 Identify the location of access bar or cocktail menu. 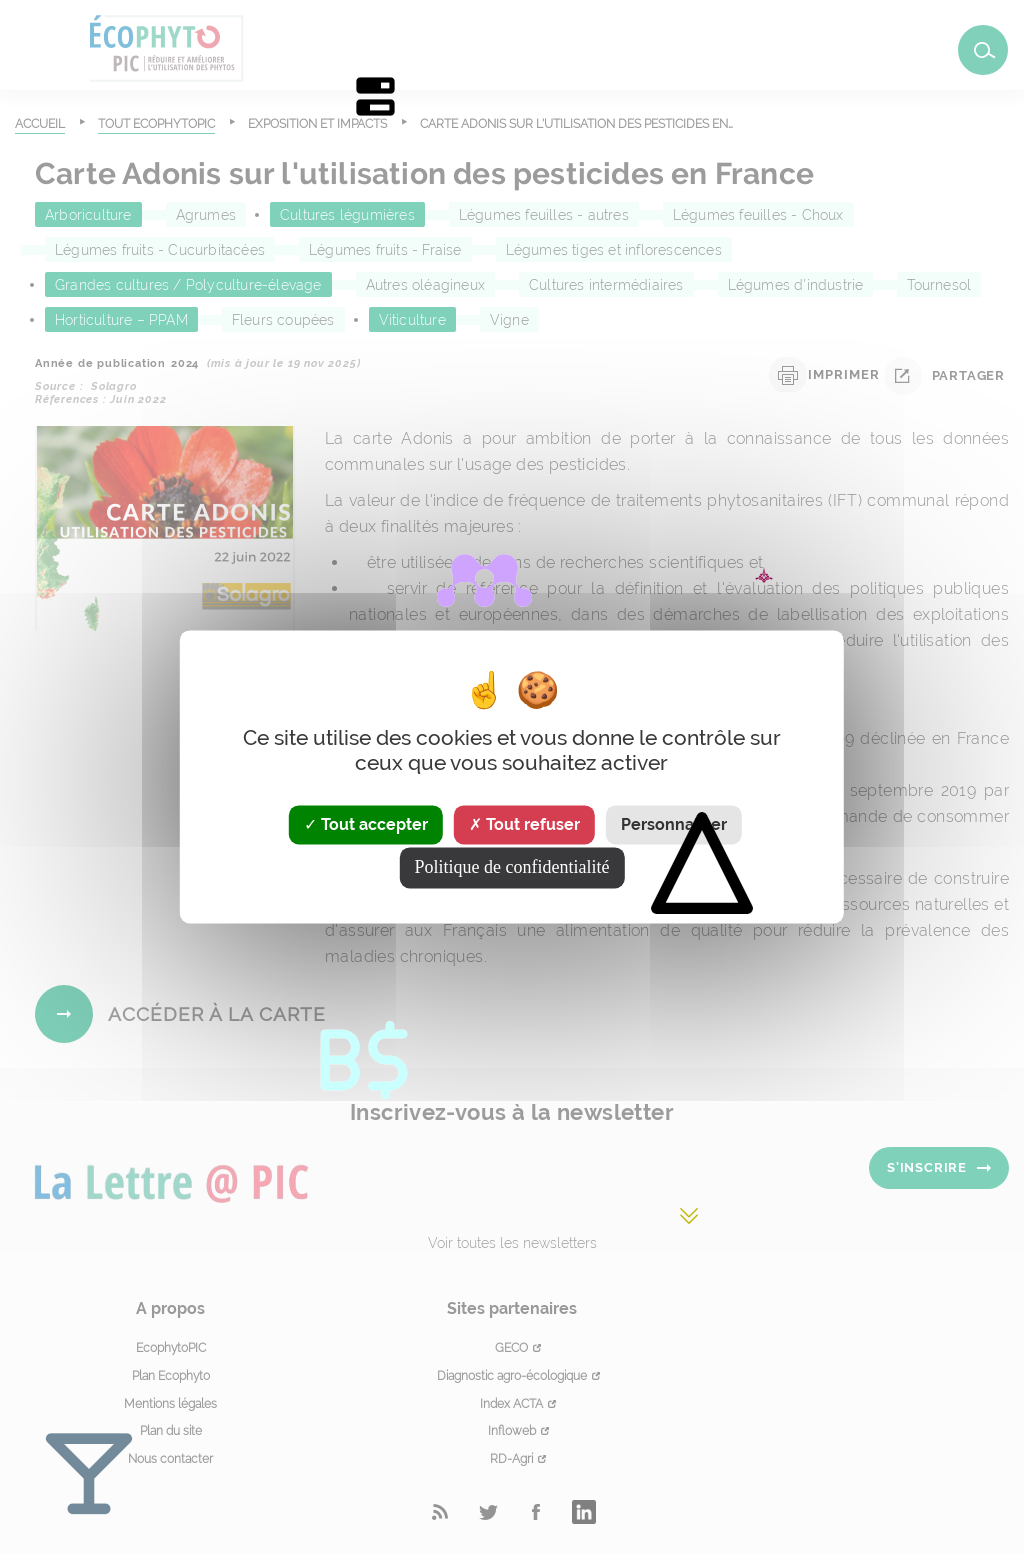
(89, 1471).